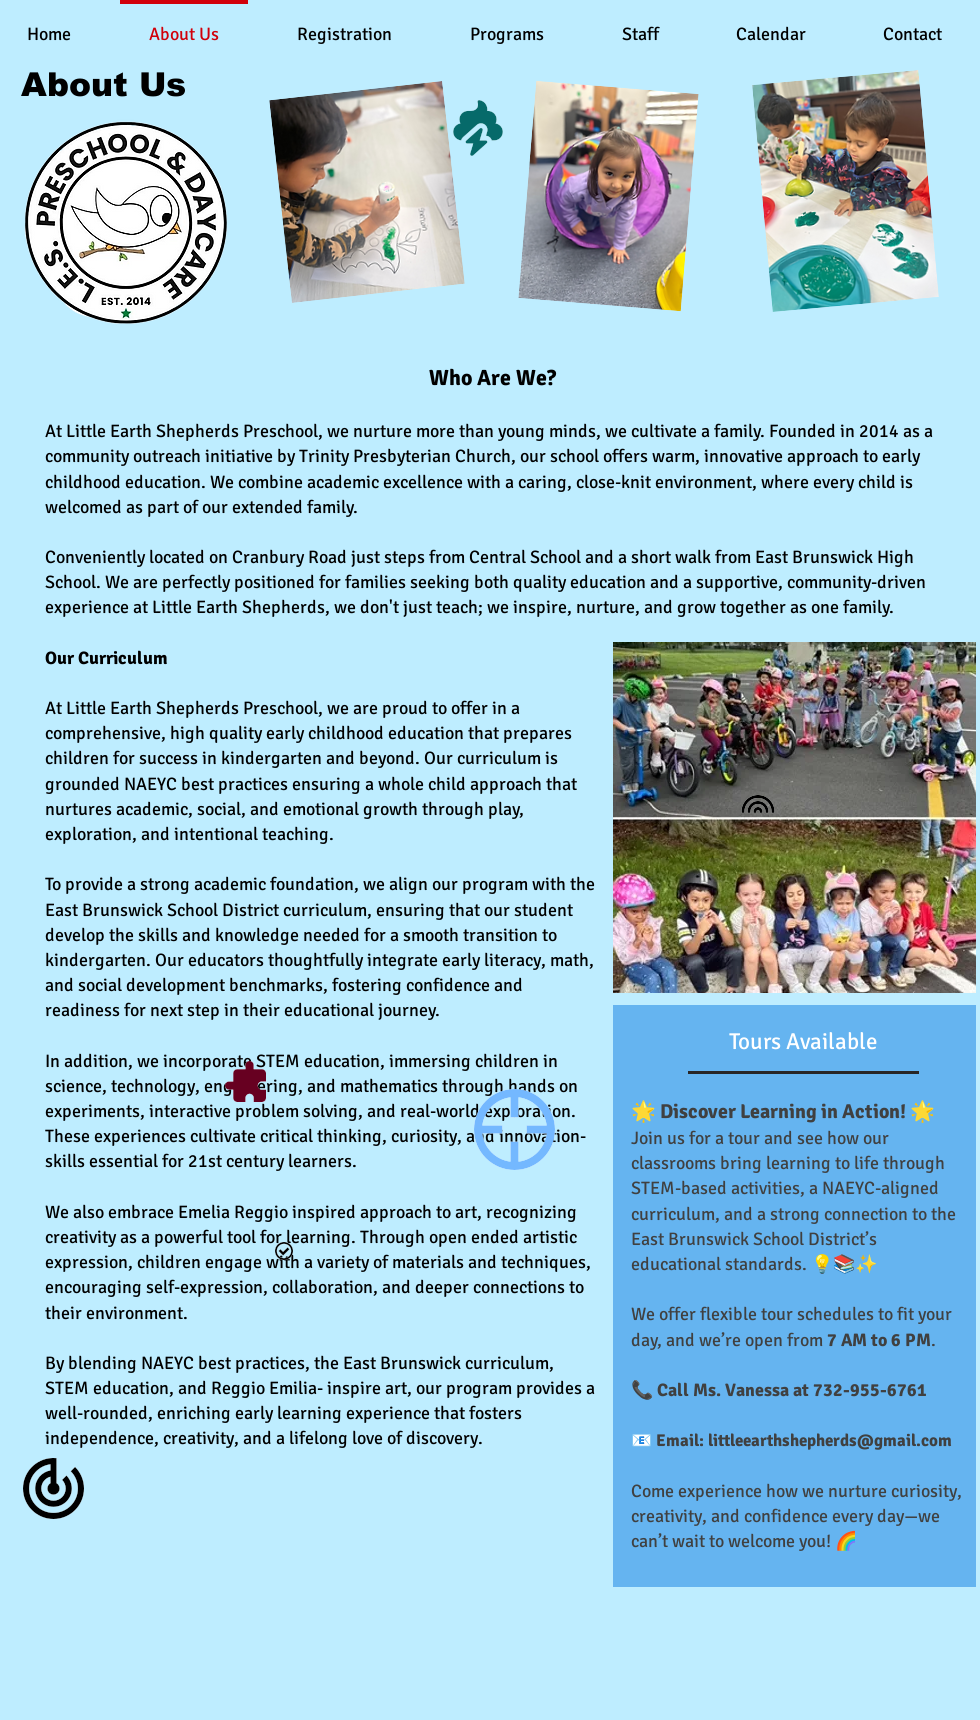  Describe the element at coordinates (53, 1488) in the screenshot. I see `view radar or scanning functionality` at that location.